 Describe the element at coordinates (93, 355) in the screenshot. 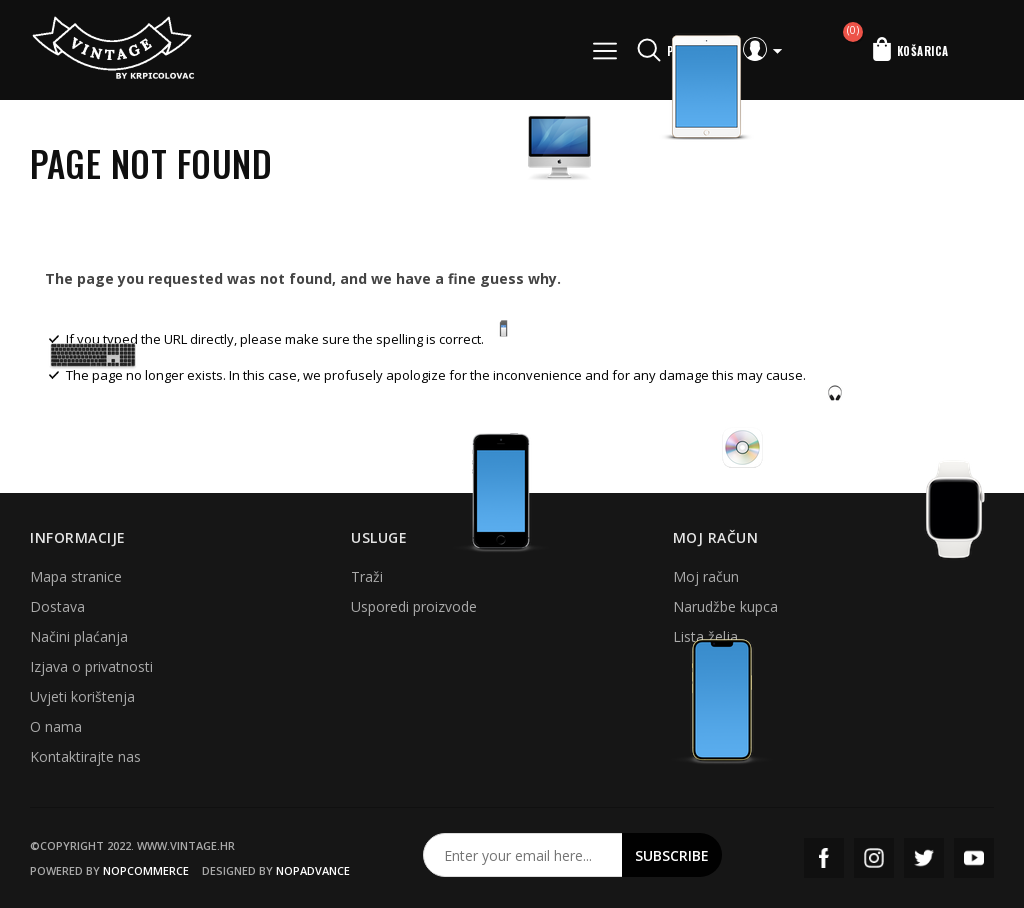

I see `apple magic keyboard with numeric keypad in silver and black` at that location.